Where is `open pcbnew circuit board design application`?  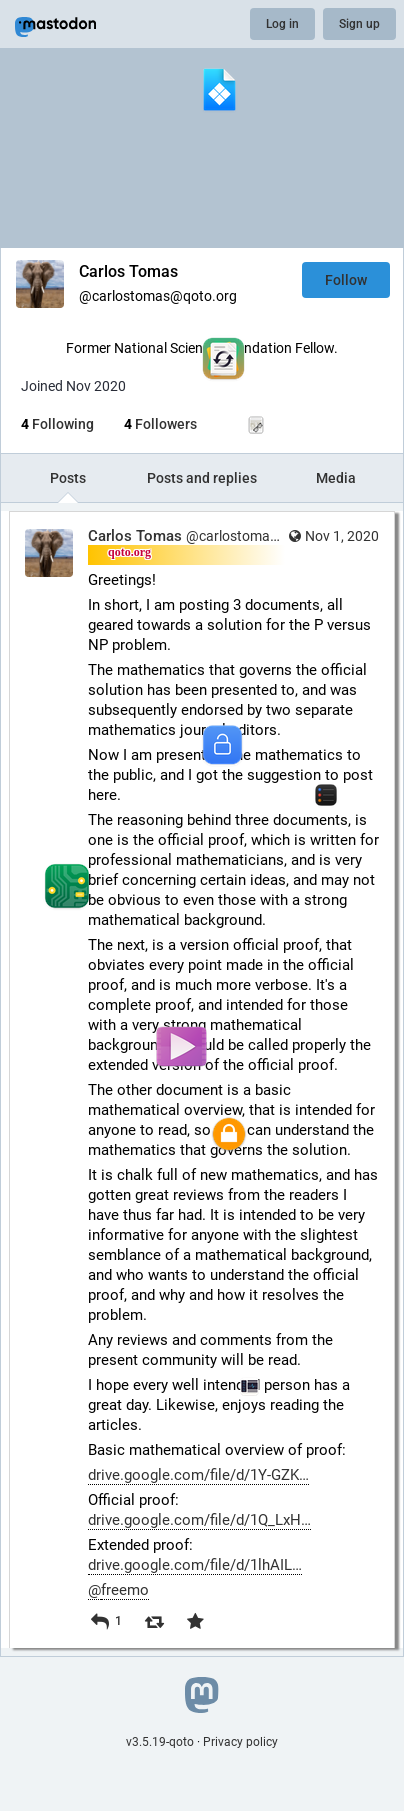
open pcbnew circuit board design application is located at coordinates (67, 886).